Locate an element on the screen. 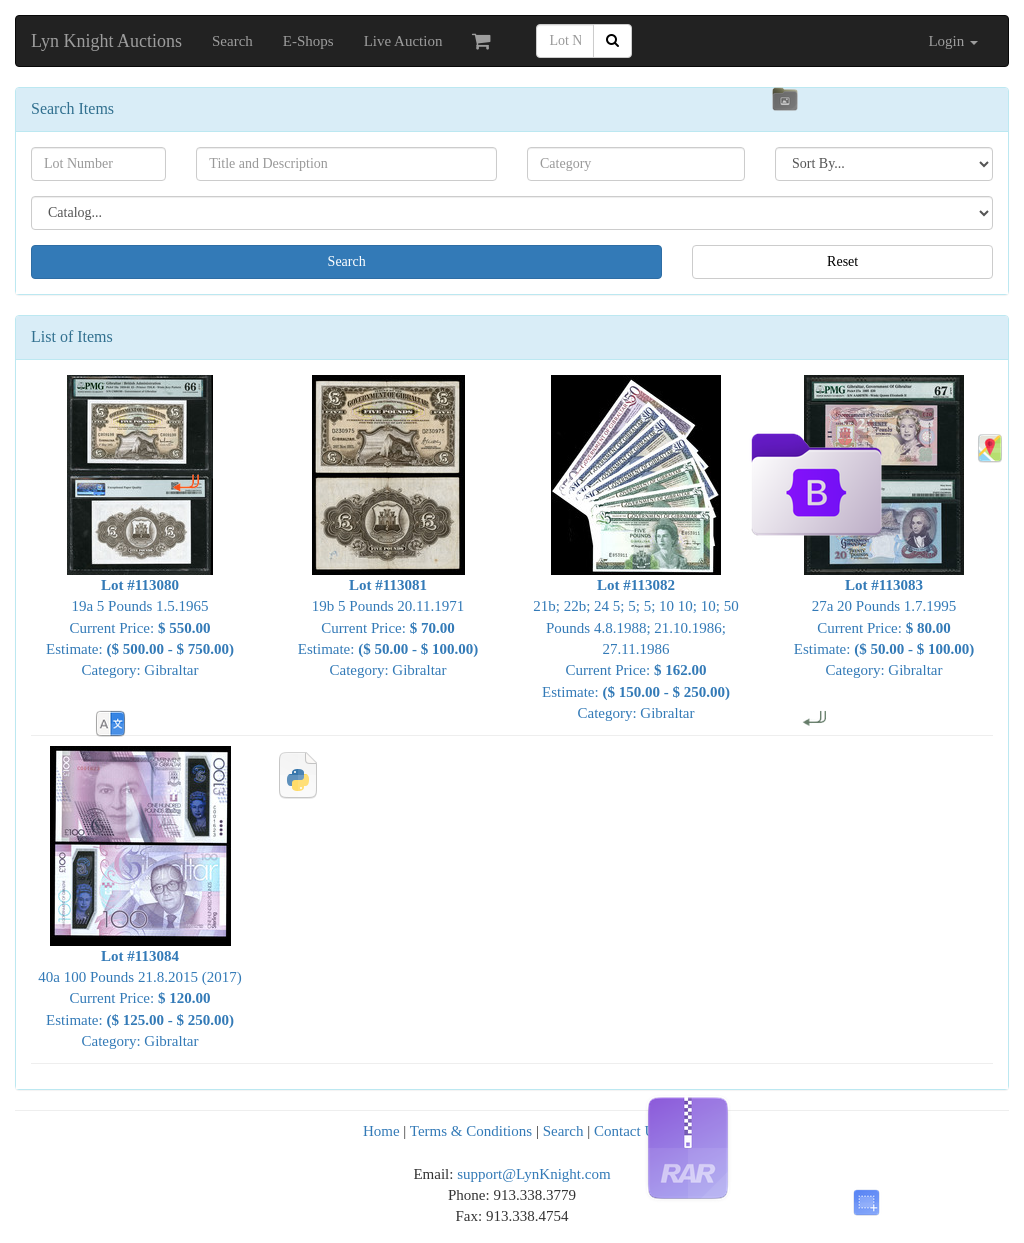 The width and height of the screenshot is (1024, 1243). take a screenshot is located at coordinates (866, 1202).